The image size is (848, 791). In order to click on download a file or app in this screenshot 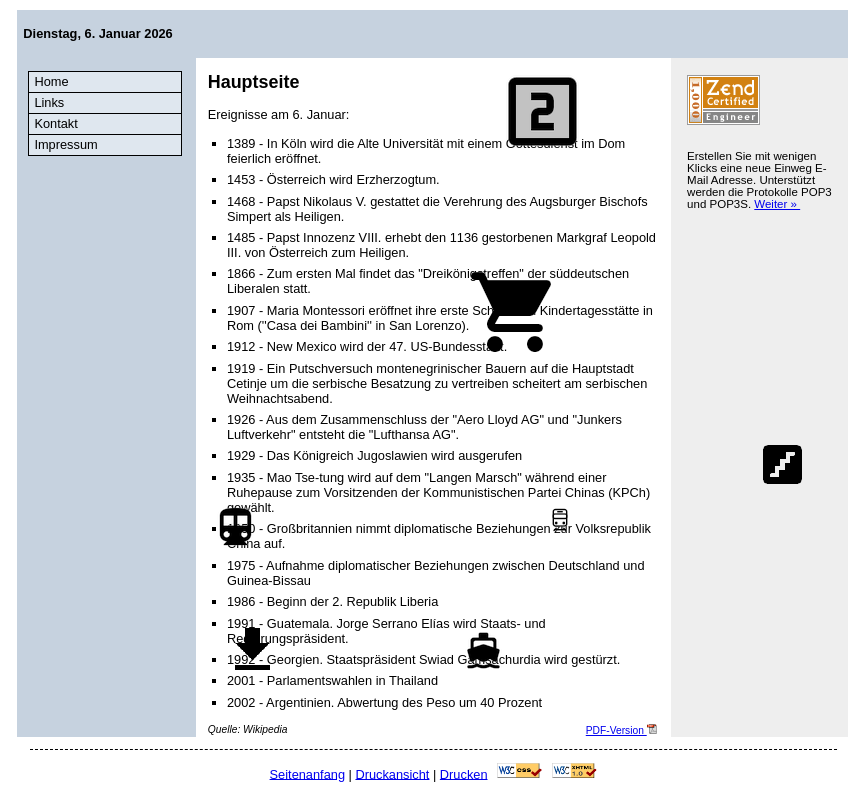, I will do `click(252, 650)`.